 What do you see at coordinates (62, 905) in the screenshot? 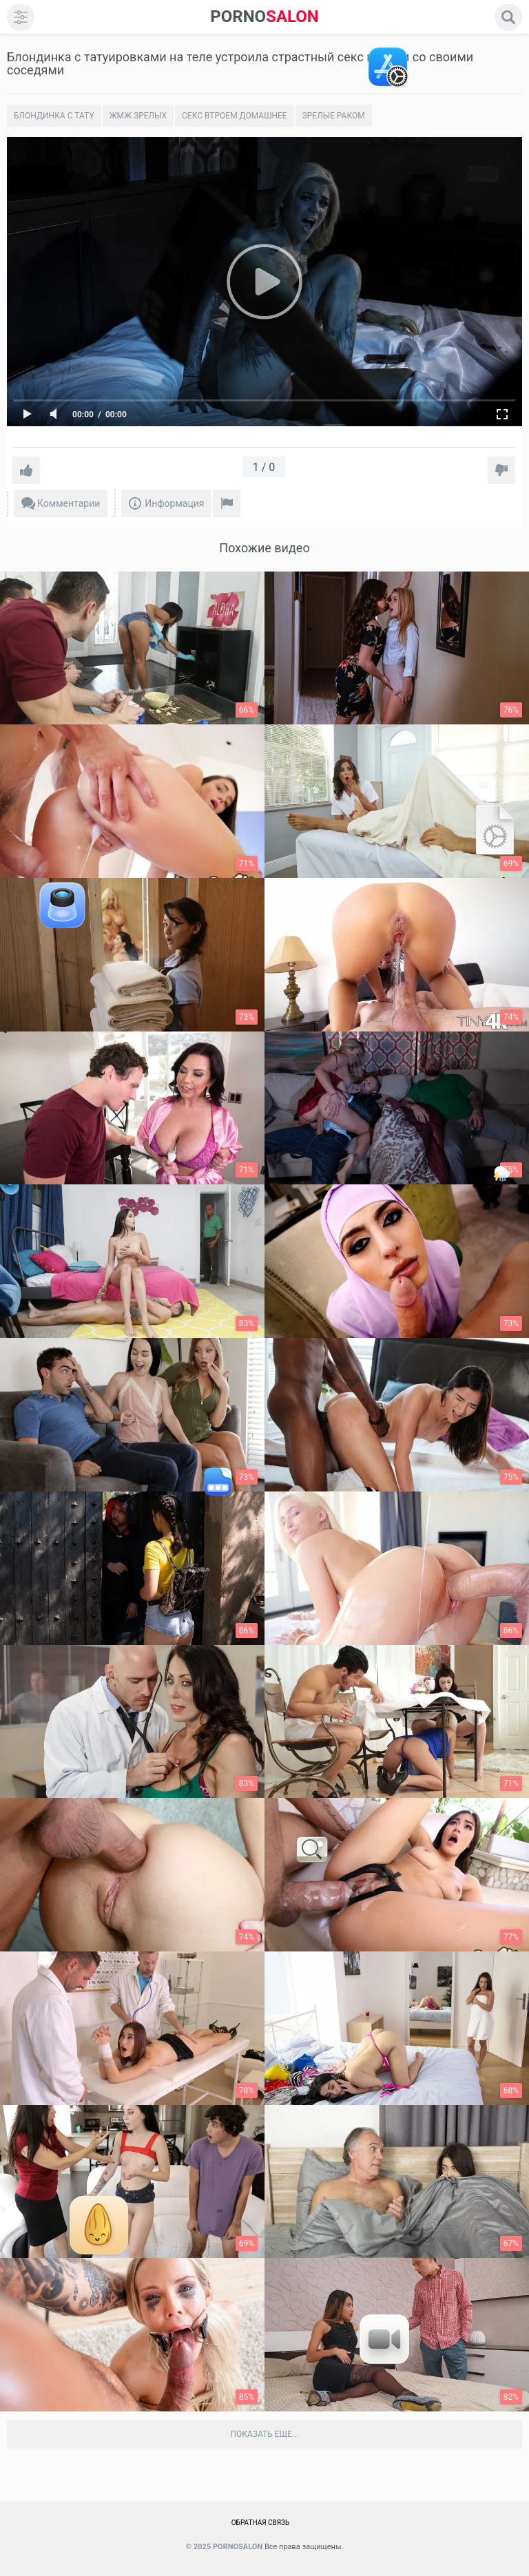
I see `open eye of gnome image viewer` at bounding box center [62, 905].